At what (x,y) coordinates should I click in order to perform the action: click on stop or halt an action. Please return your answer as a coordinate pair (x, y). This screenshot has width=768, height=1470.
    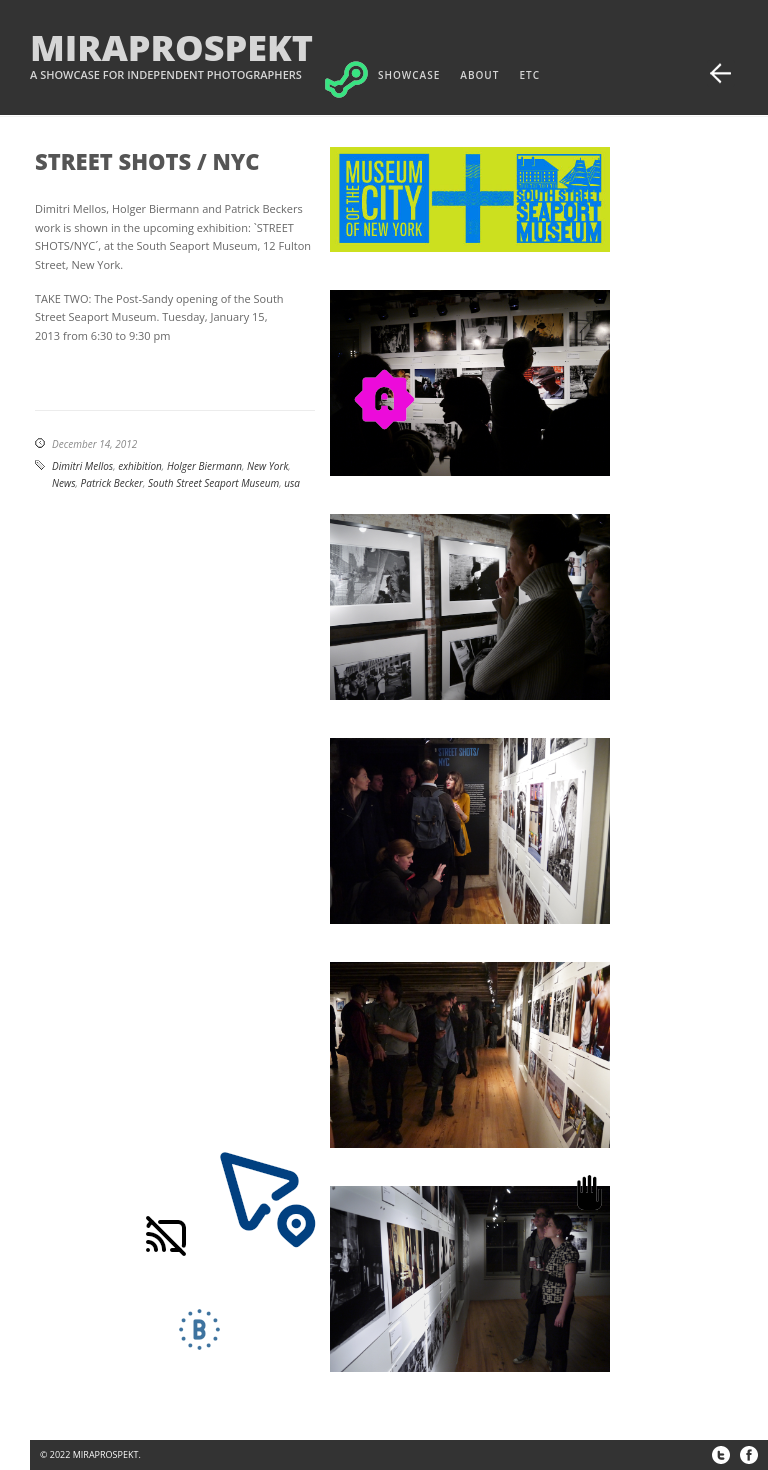
    Looking at the image, I should click on (589, 1192).